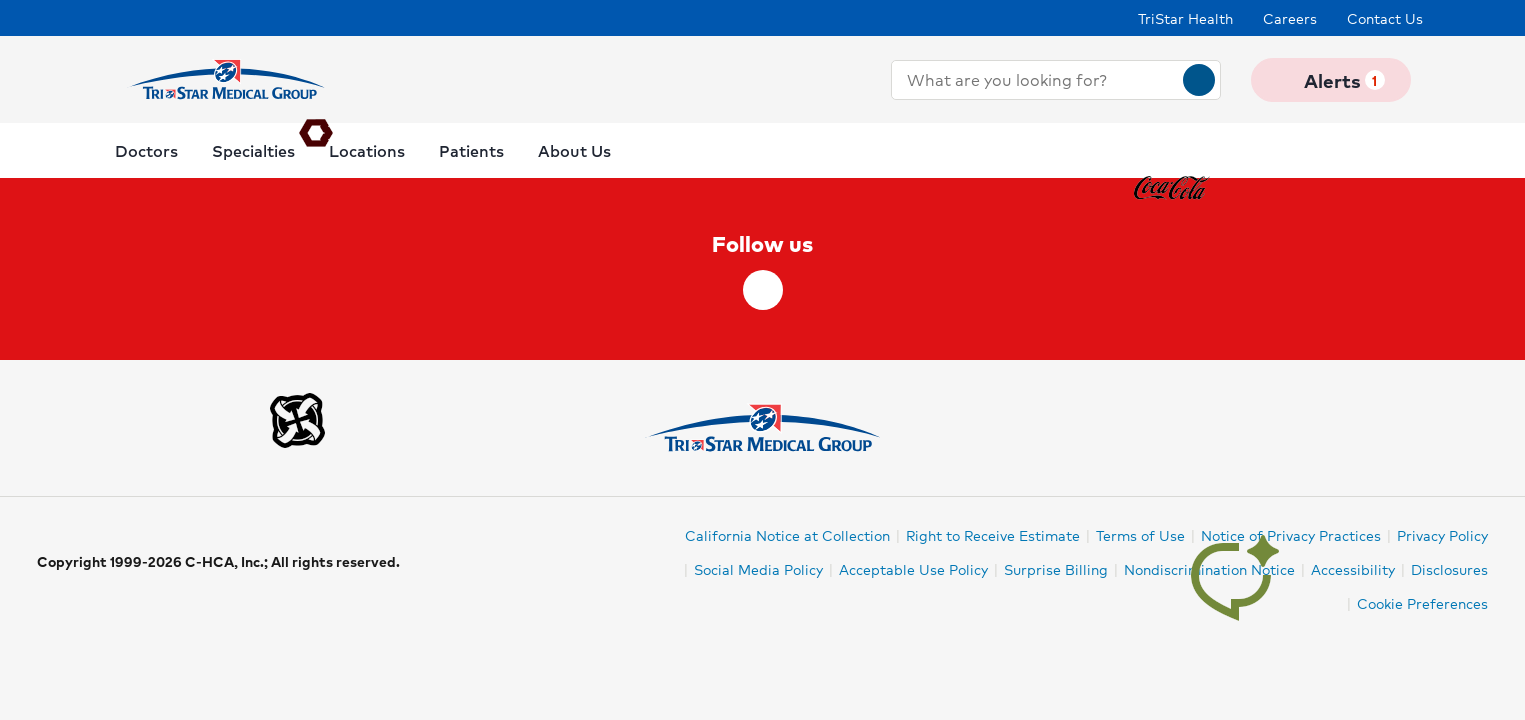  I want to click on start a conversation with AI assistant, so click(1231, 579).